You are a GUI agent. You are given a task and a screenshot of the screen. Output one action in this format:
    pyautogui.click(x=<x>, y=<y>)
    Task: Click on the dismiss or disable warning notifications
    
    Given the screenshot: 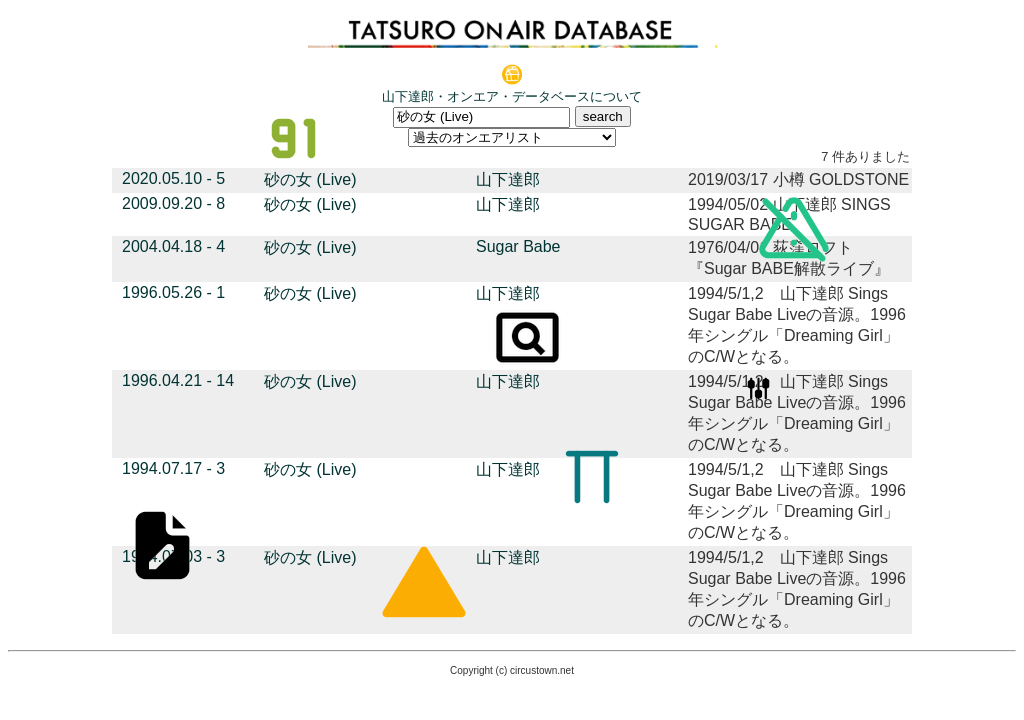 What is the action you would take?
    pyautogui.click(x=794, y=230)
    